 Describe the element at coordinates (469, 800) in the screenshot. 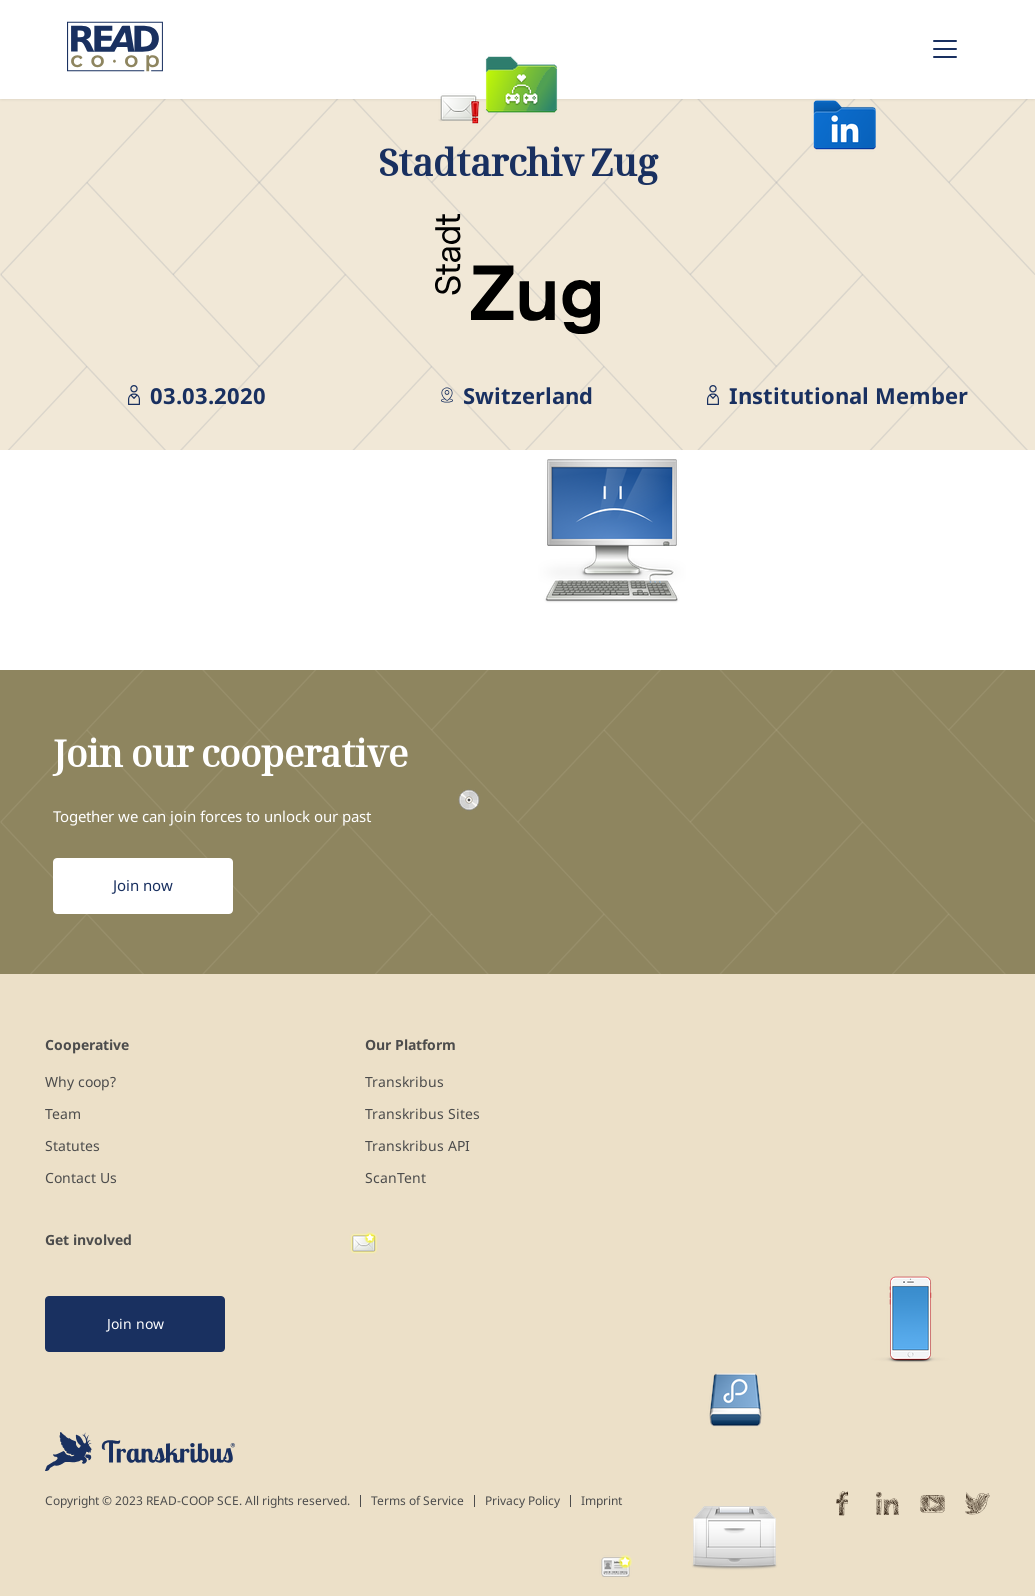

I see `recordable CD media device` at that location.